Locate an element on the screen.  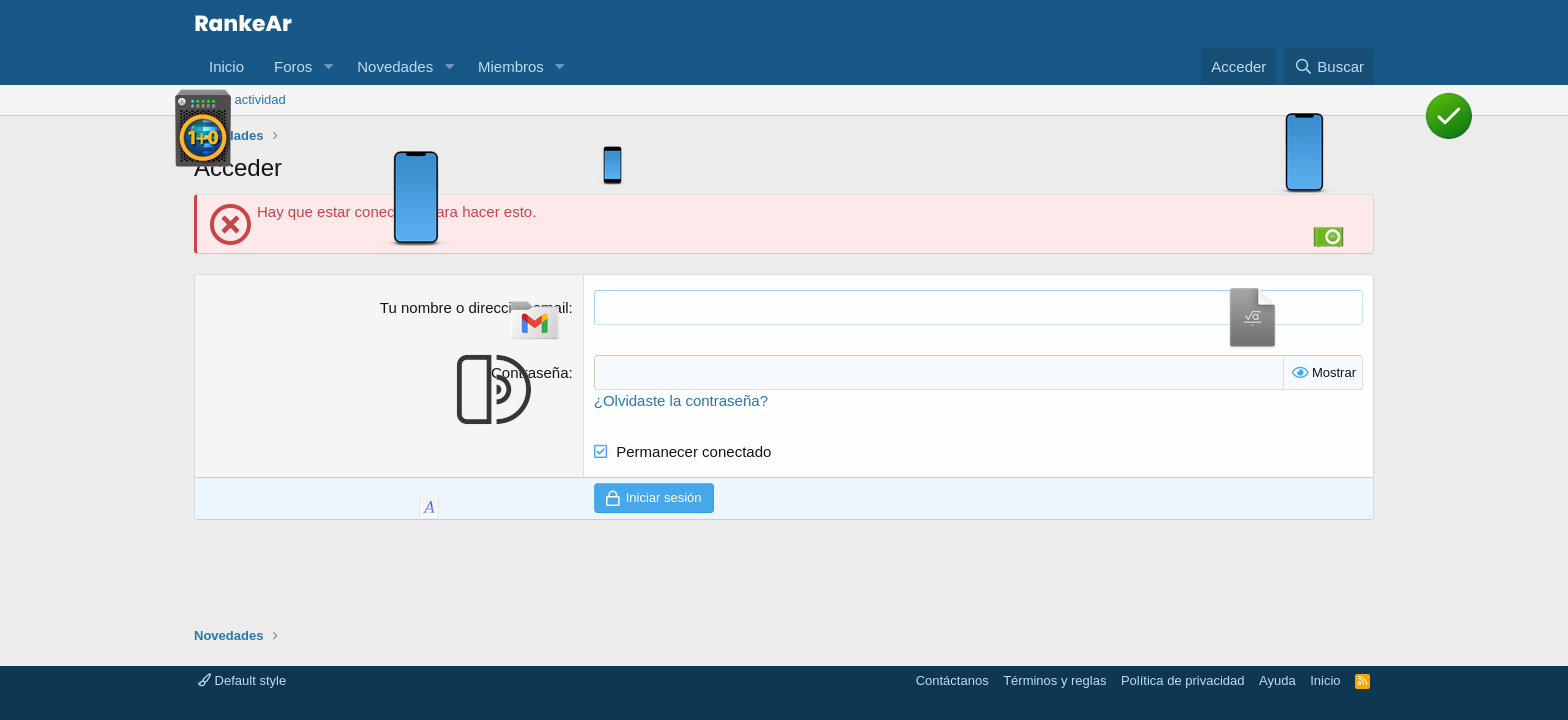
iPod shuffle device indicator is located at coordinates (1328, 231).